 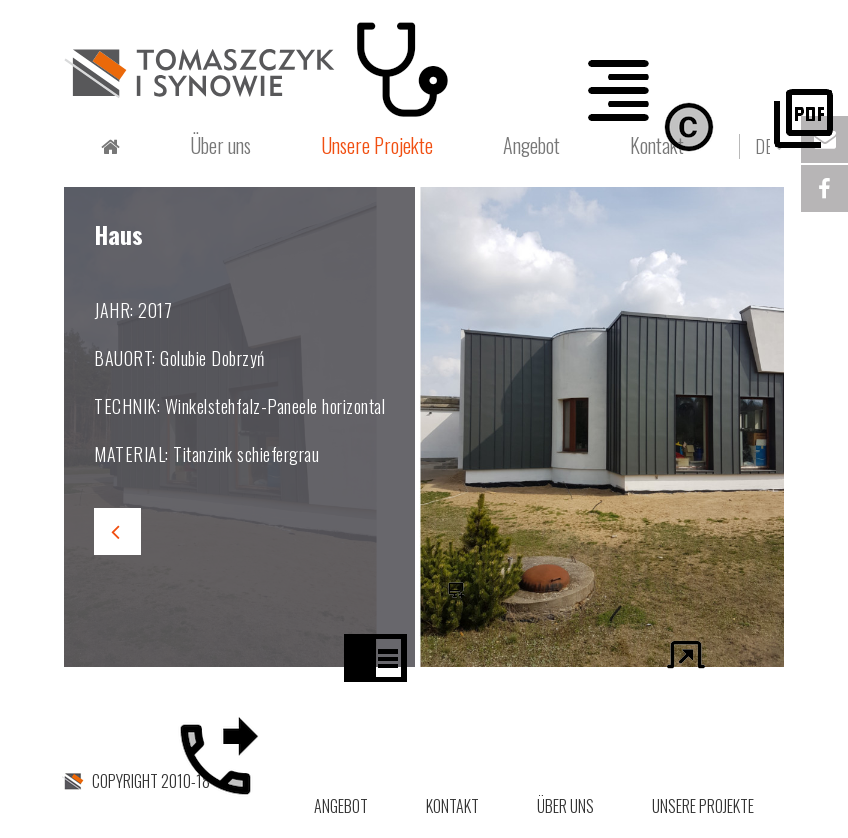 I want to click on indicates copyrighted content, so click(x=689, y=127).